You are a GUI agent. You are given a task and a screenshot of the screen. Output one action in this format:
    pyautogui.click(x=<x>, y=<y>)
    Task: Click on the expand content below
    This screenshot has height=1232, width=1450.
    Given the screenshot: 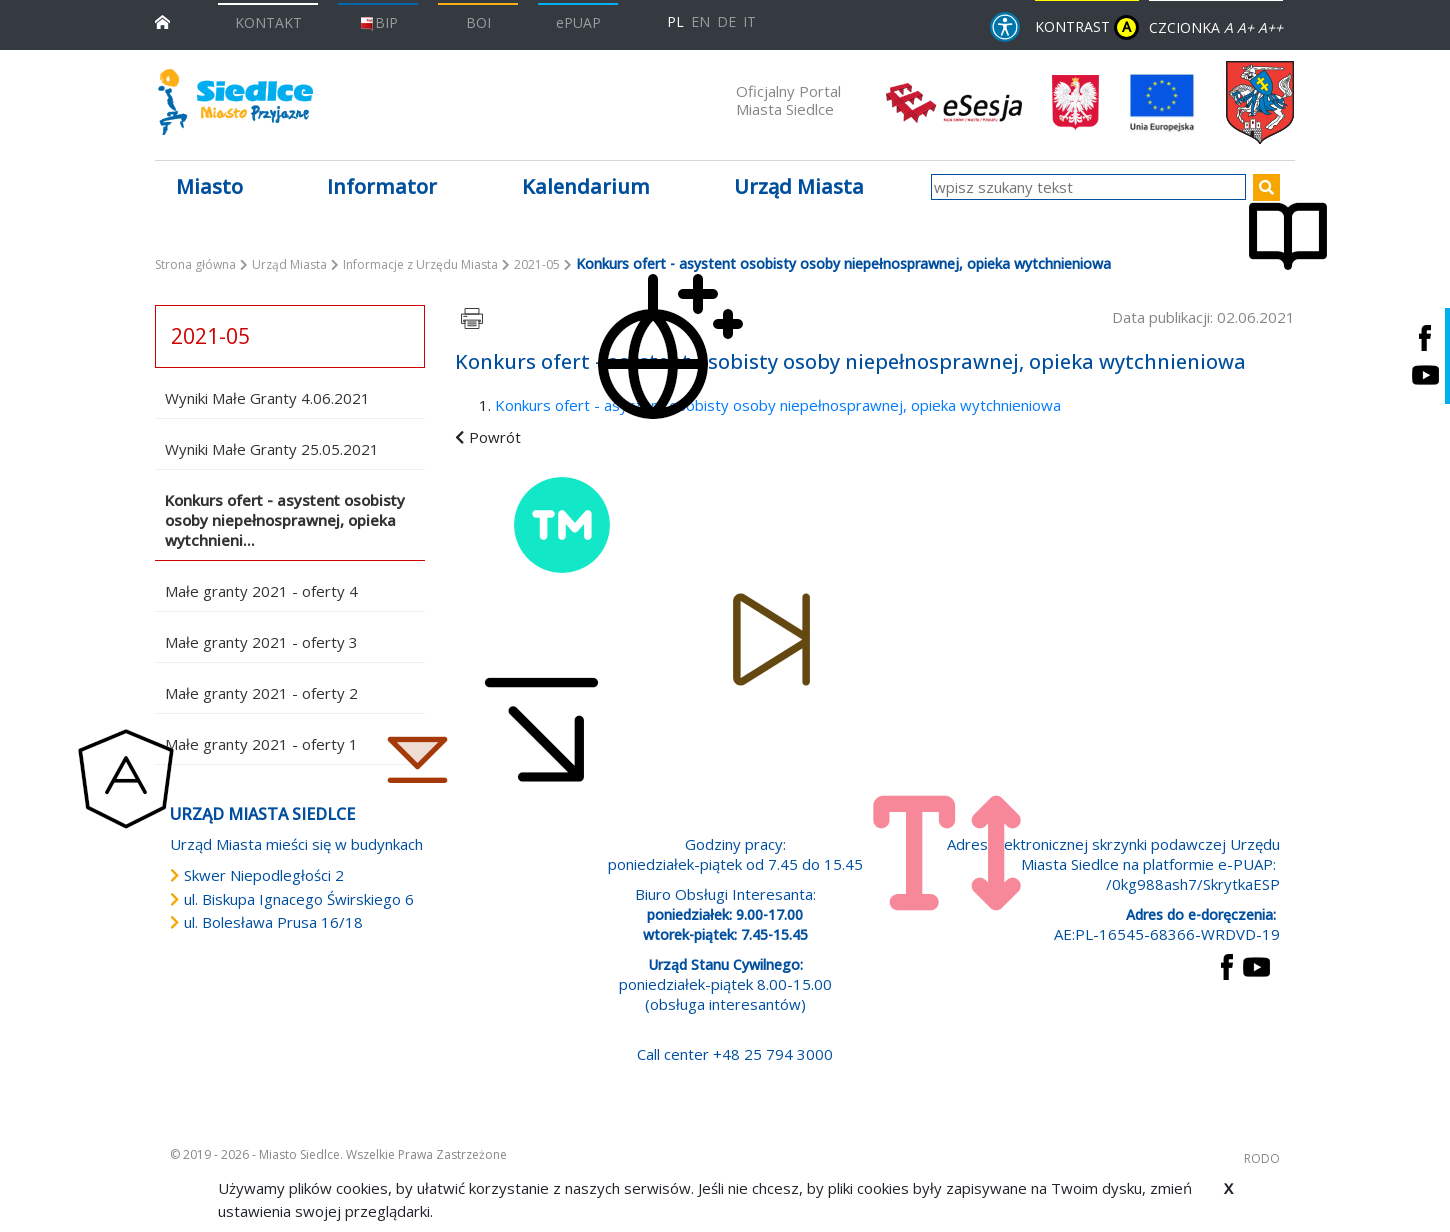 What is the action you would take?
    pyautogui.click(x=417, y=758)
    